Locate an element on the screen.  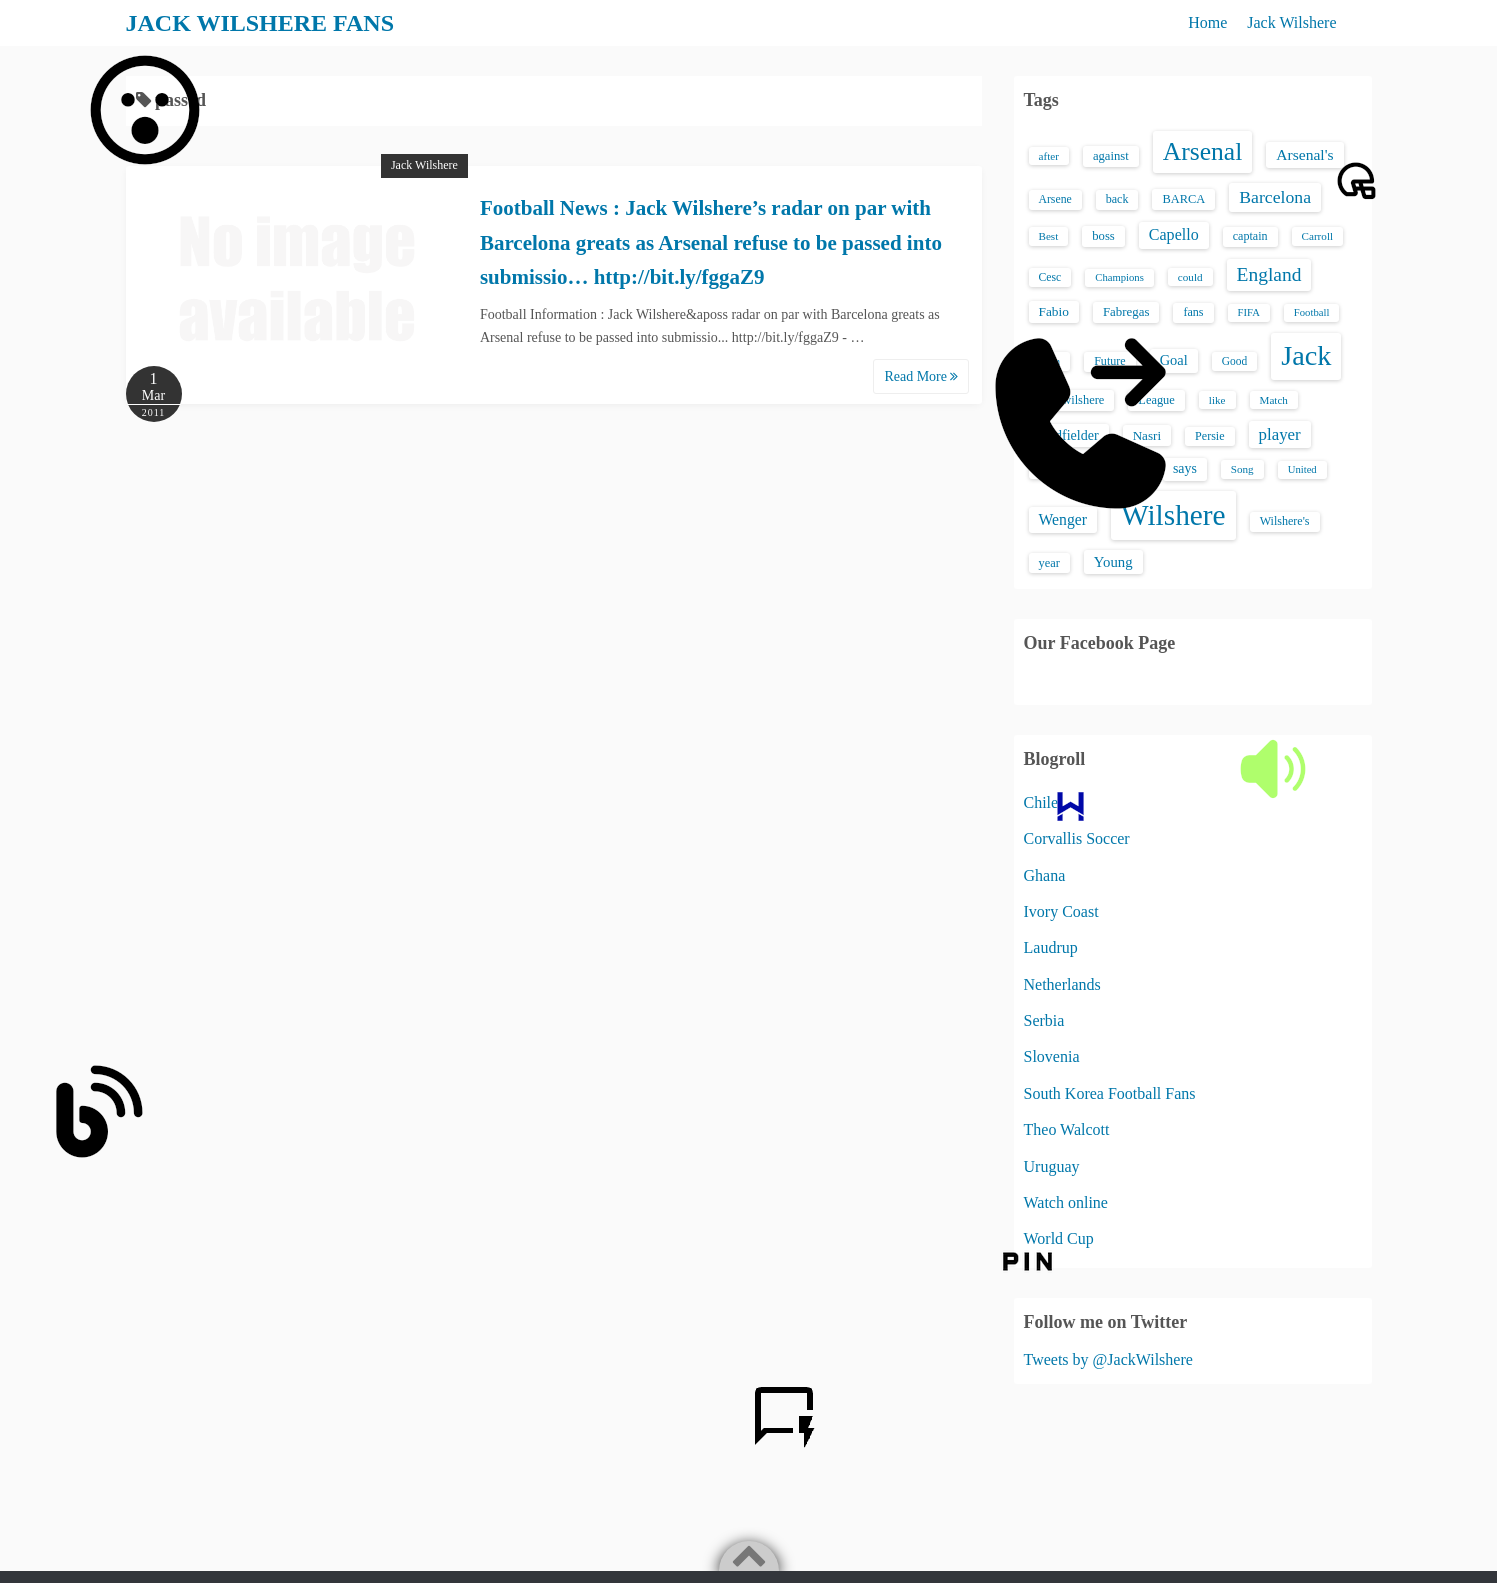
send a quick reply to a message is located at coordinates (784, 1416).